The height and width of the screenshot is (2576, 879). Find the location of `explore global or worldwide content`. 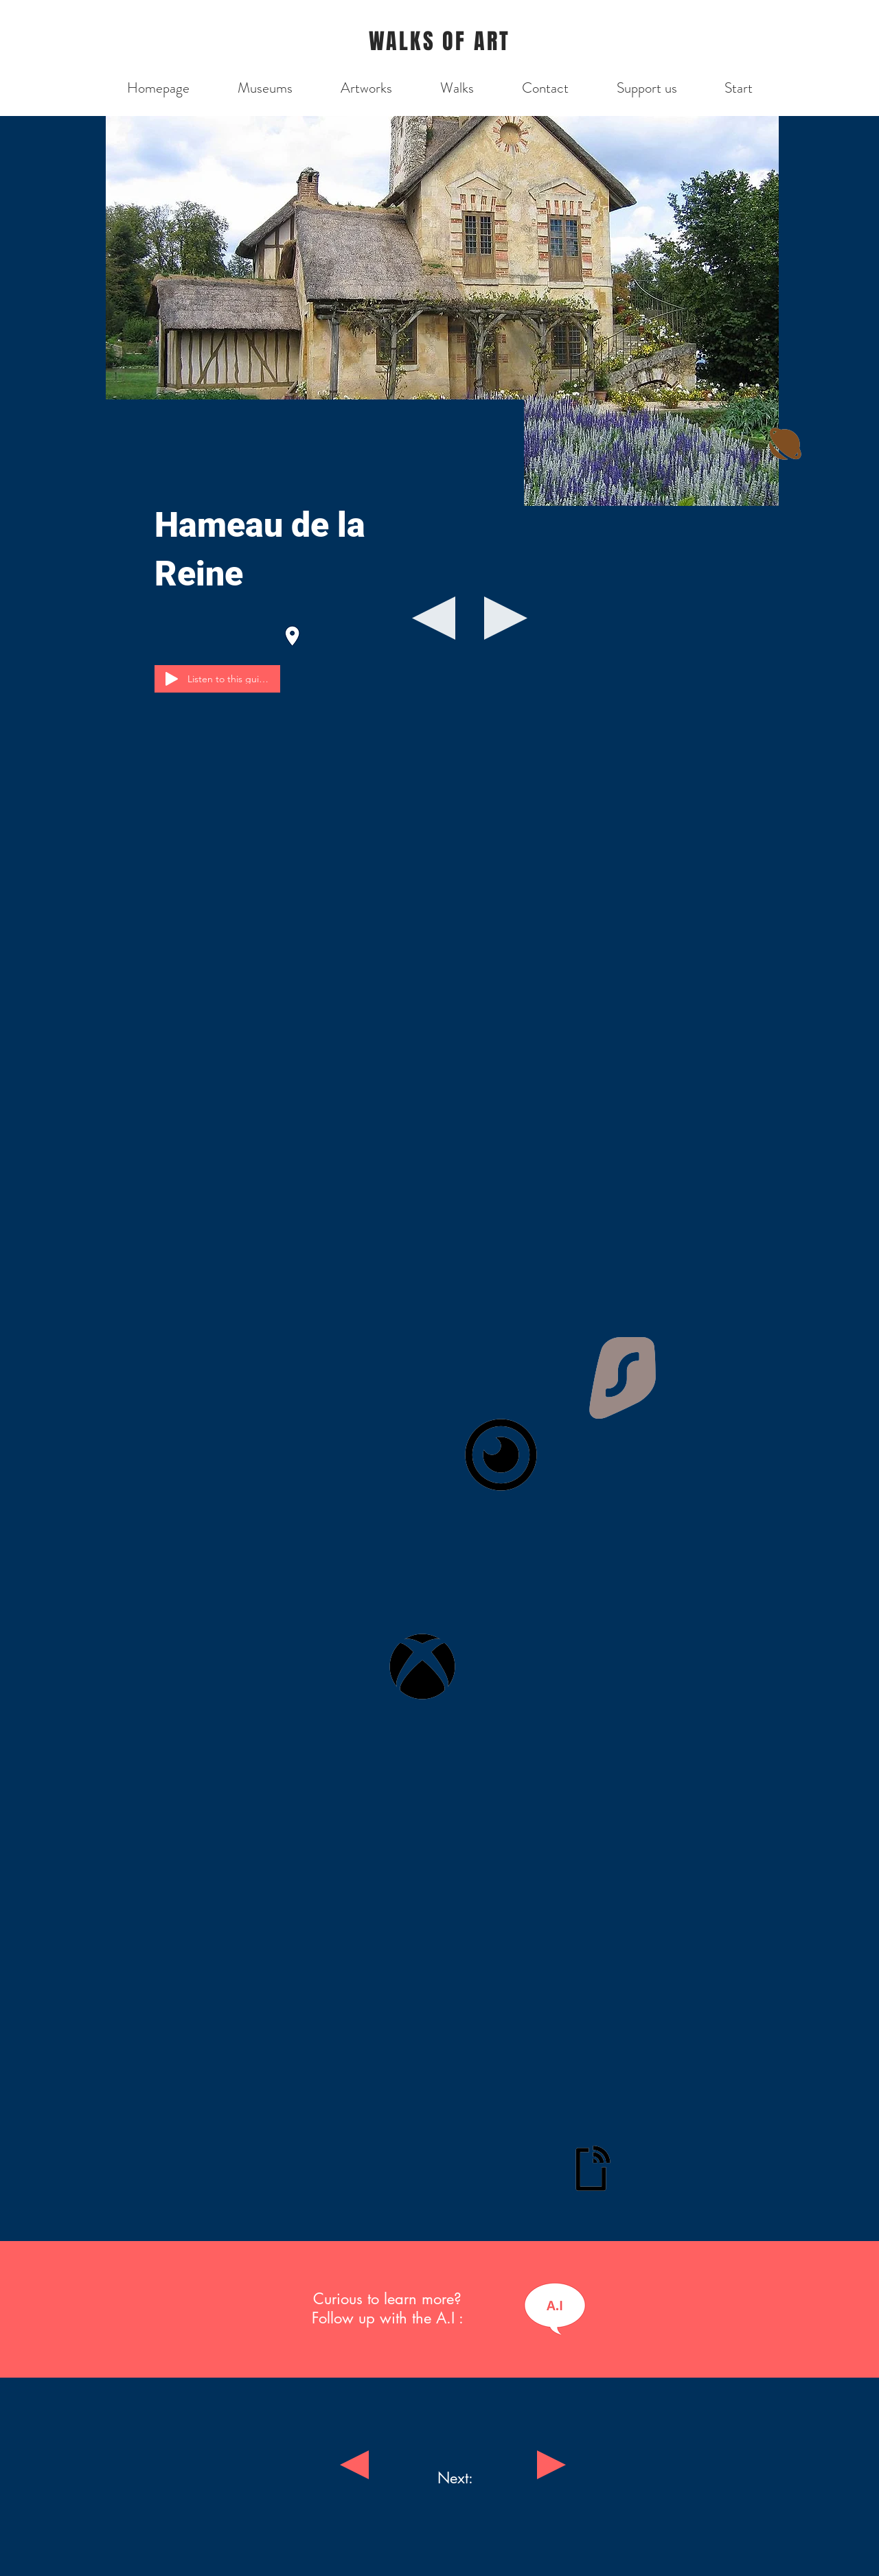

explore global or worldwide content is located at coordinates (784, 444).